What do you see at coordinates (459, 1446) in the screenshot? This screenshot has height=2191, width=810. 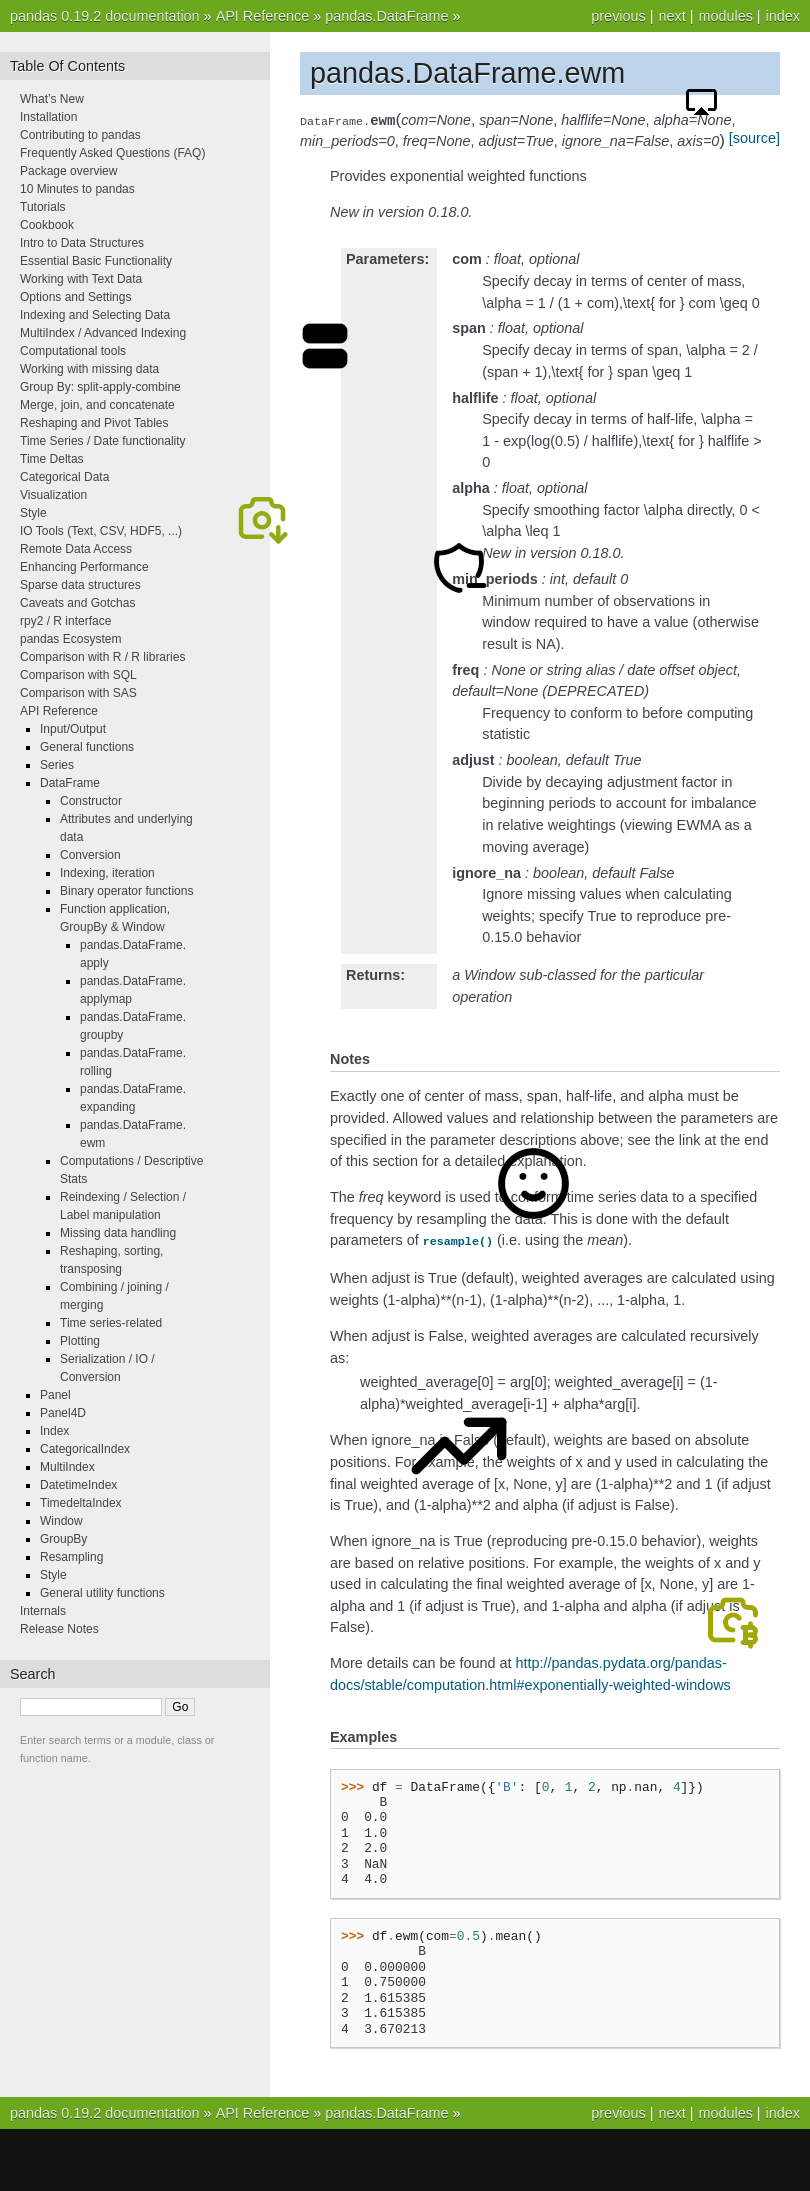 I see `view trending or popular content` at bounding box center [459, 1446].